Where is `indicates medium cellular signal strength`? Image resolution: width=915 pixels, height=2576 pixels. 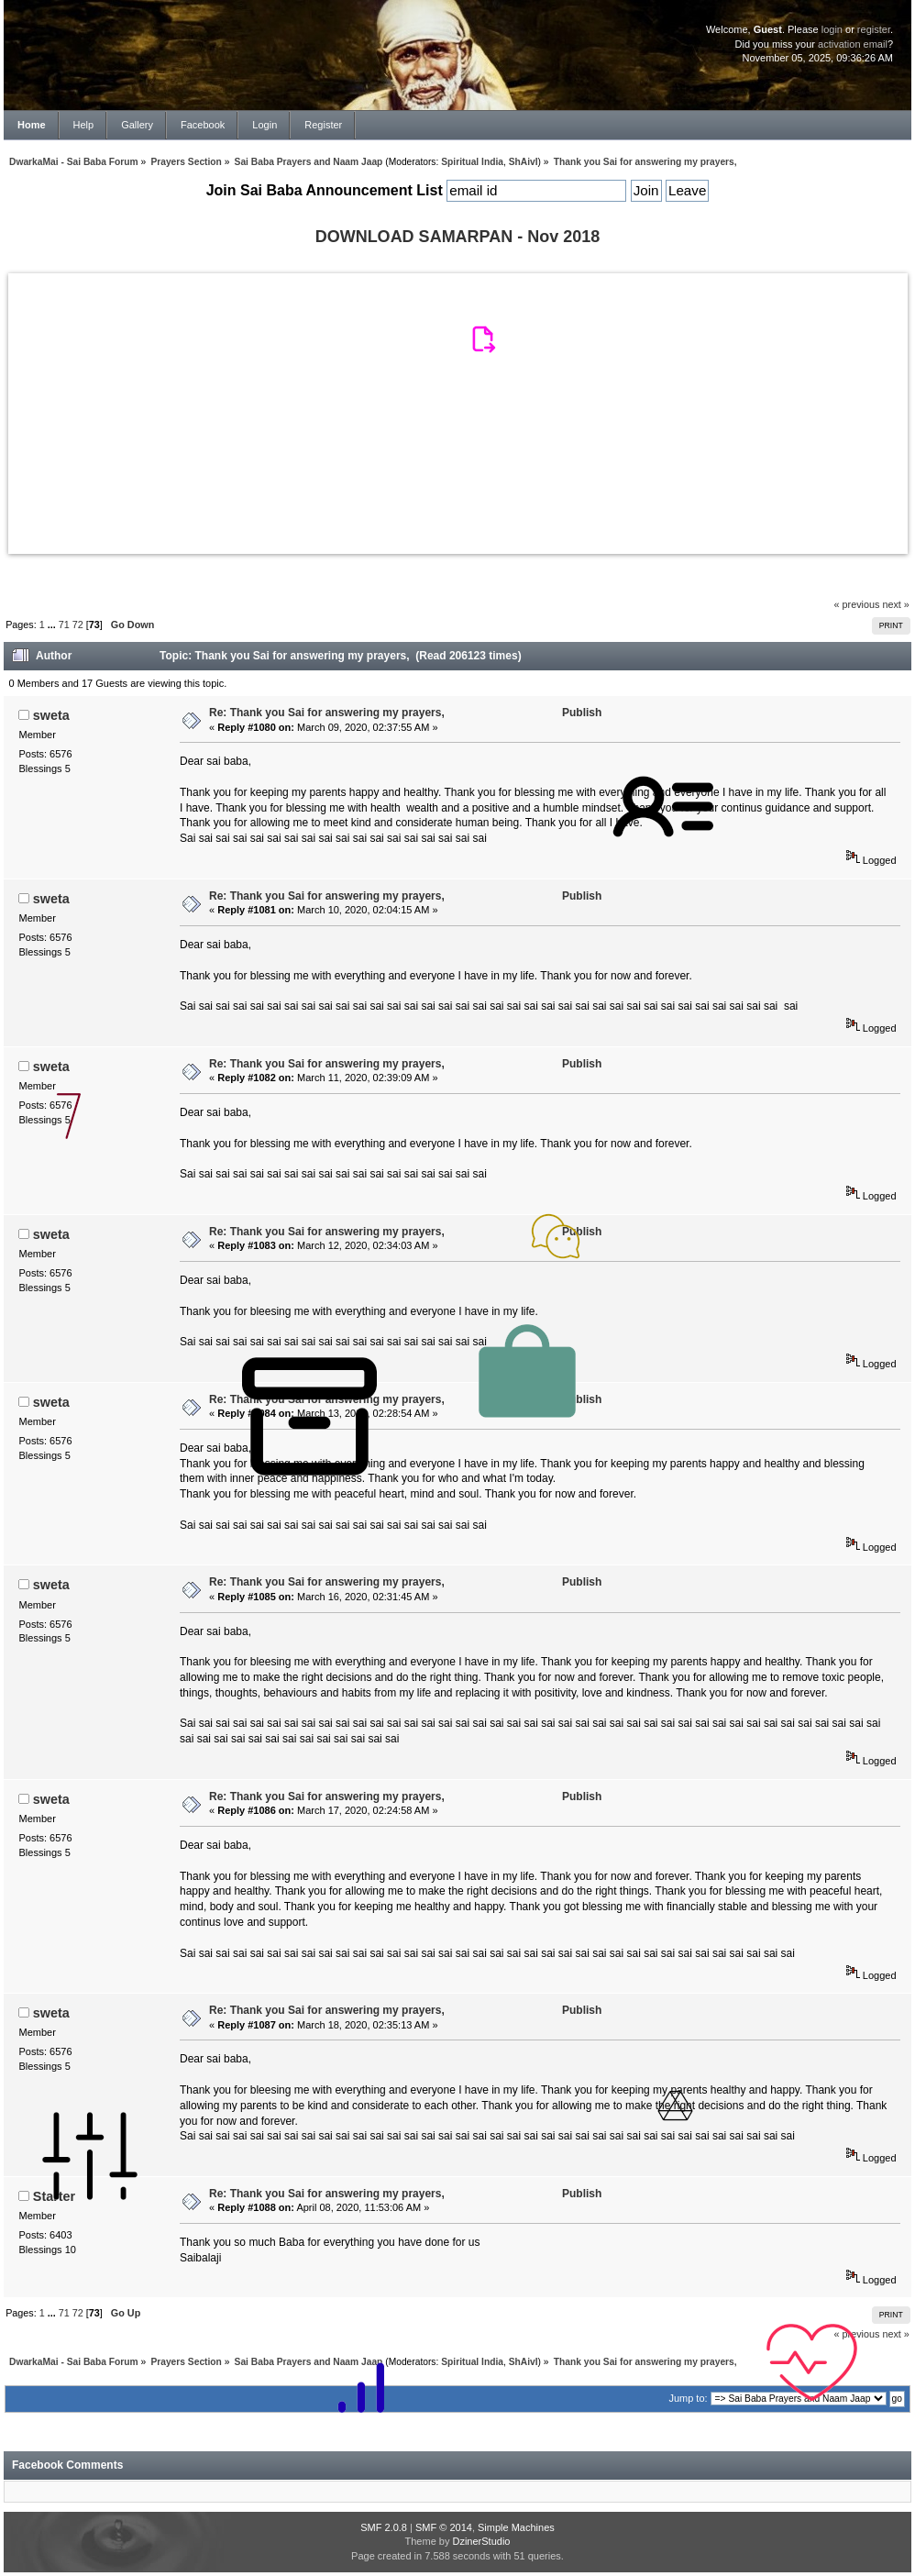
indicates medium cellular signal strength is located at coordinates (384, 2374).